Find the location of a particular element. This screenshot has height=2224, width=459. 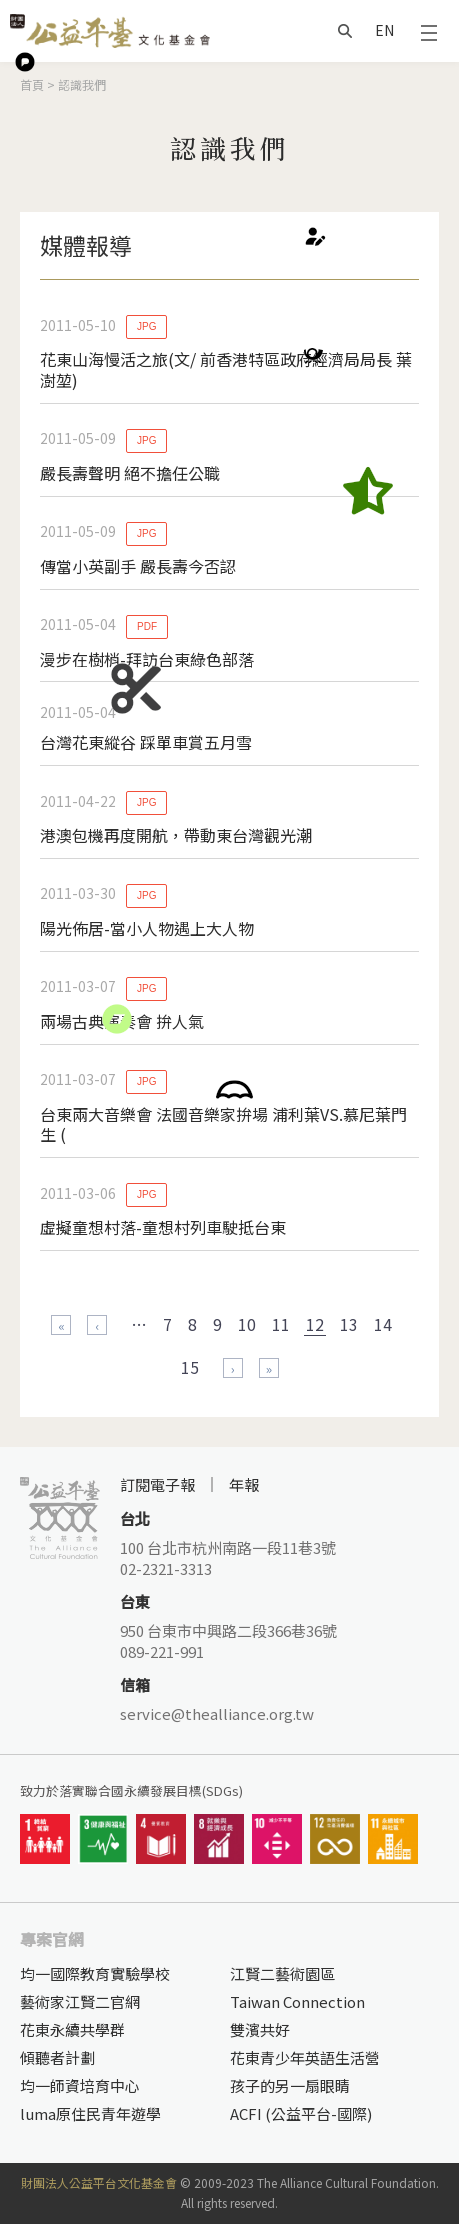

indicates a partial or half-star rating is located at coordinates (368, 493).